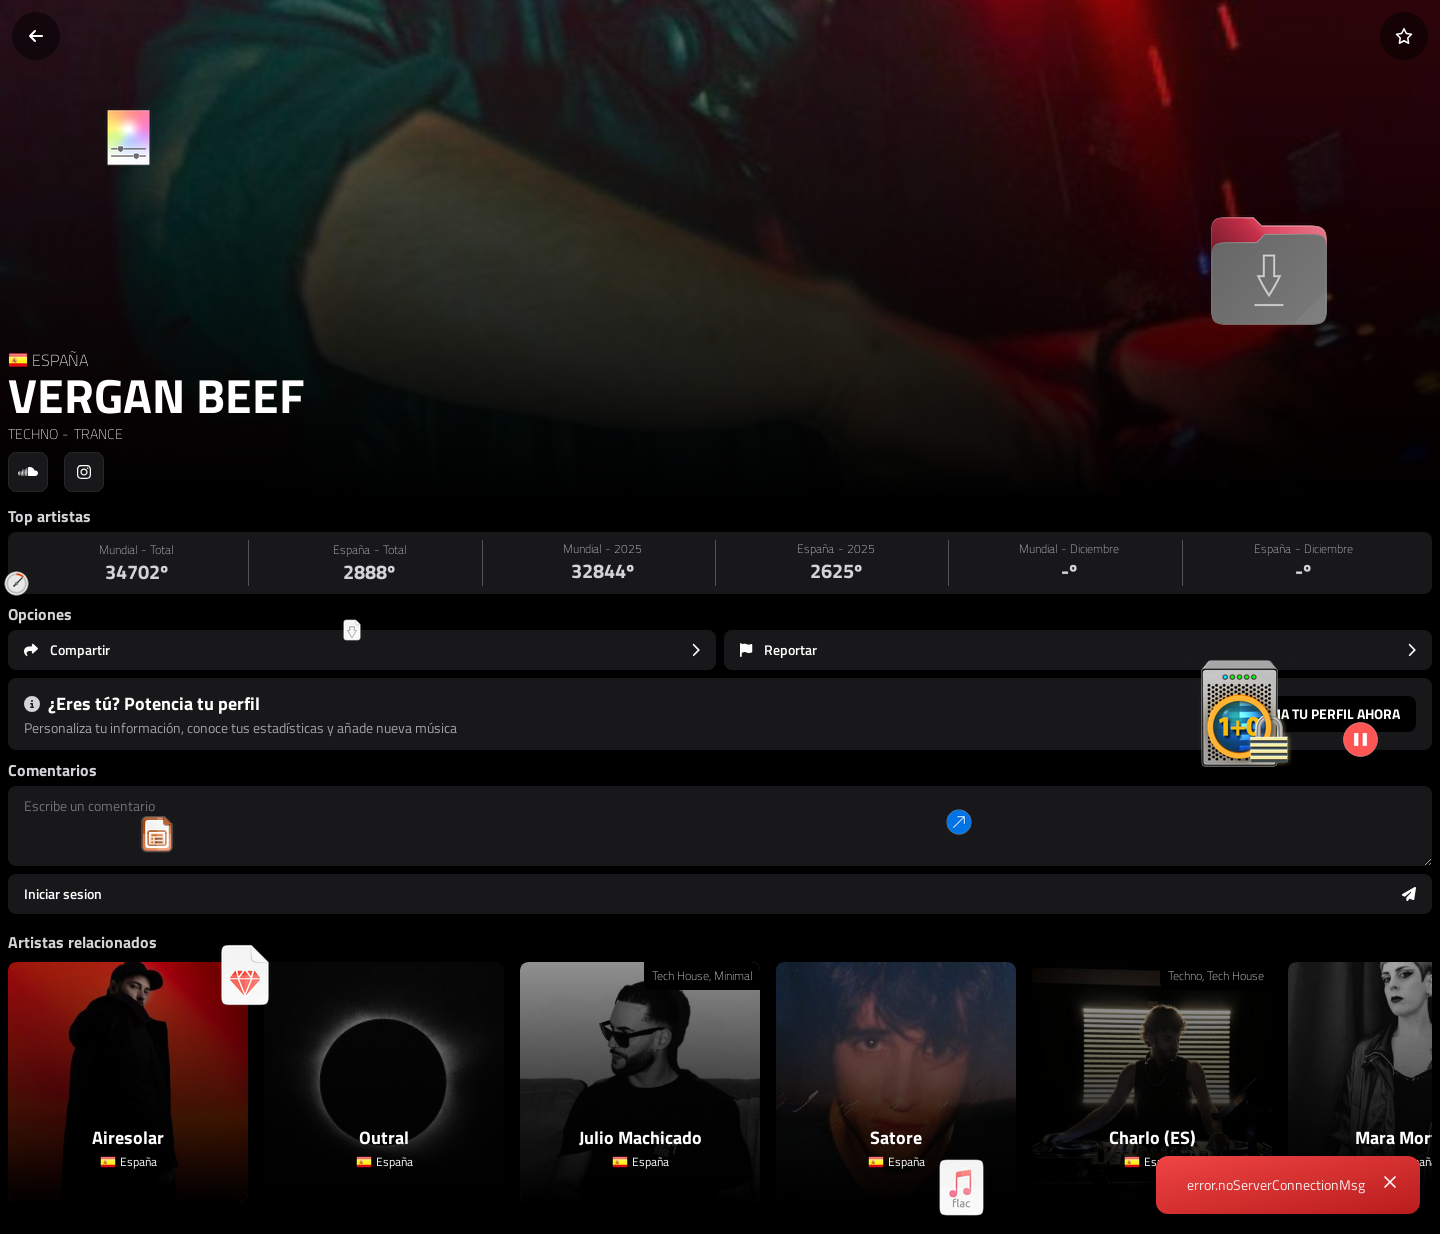 This screenshot has width=1440, height=1234. I want to click on a flac audio file, so click(961, 1187).